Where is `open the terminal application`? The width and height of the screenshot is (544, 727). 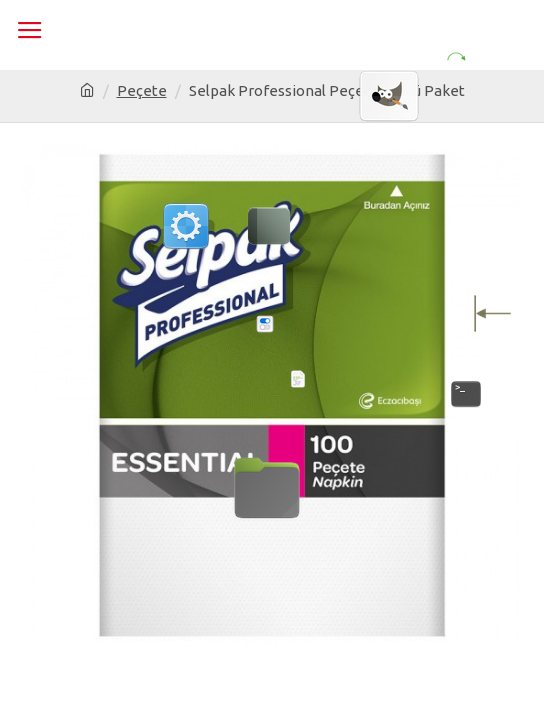
open the terminal application is located at coordinates (466, 394).